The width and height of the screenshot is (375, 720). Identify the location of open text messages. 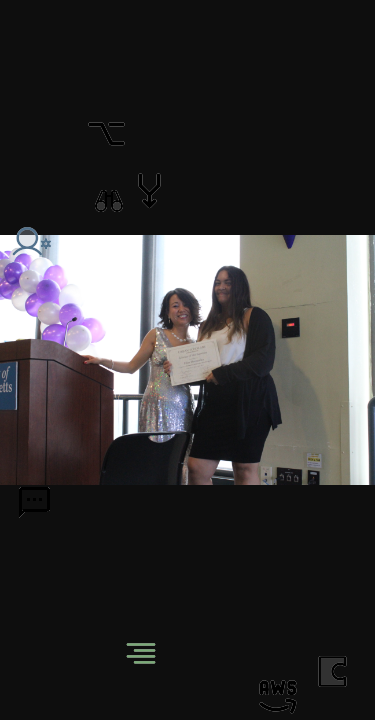
(34, 502).